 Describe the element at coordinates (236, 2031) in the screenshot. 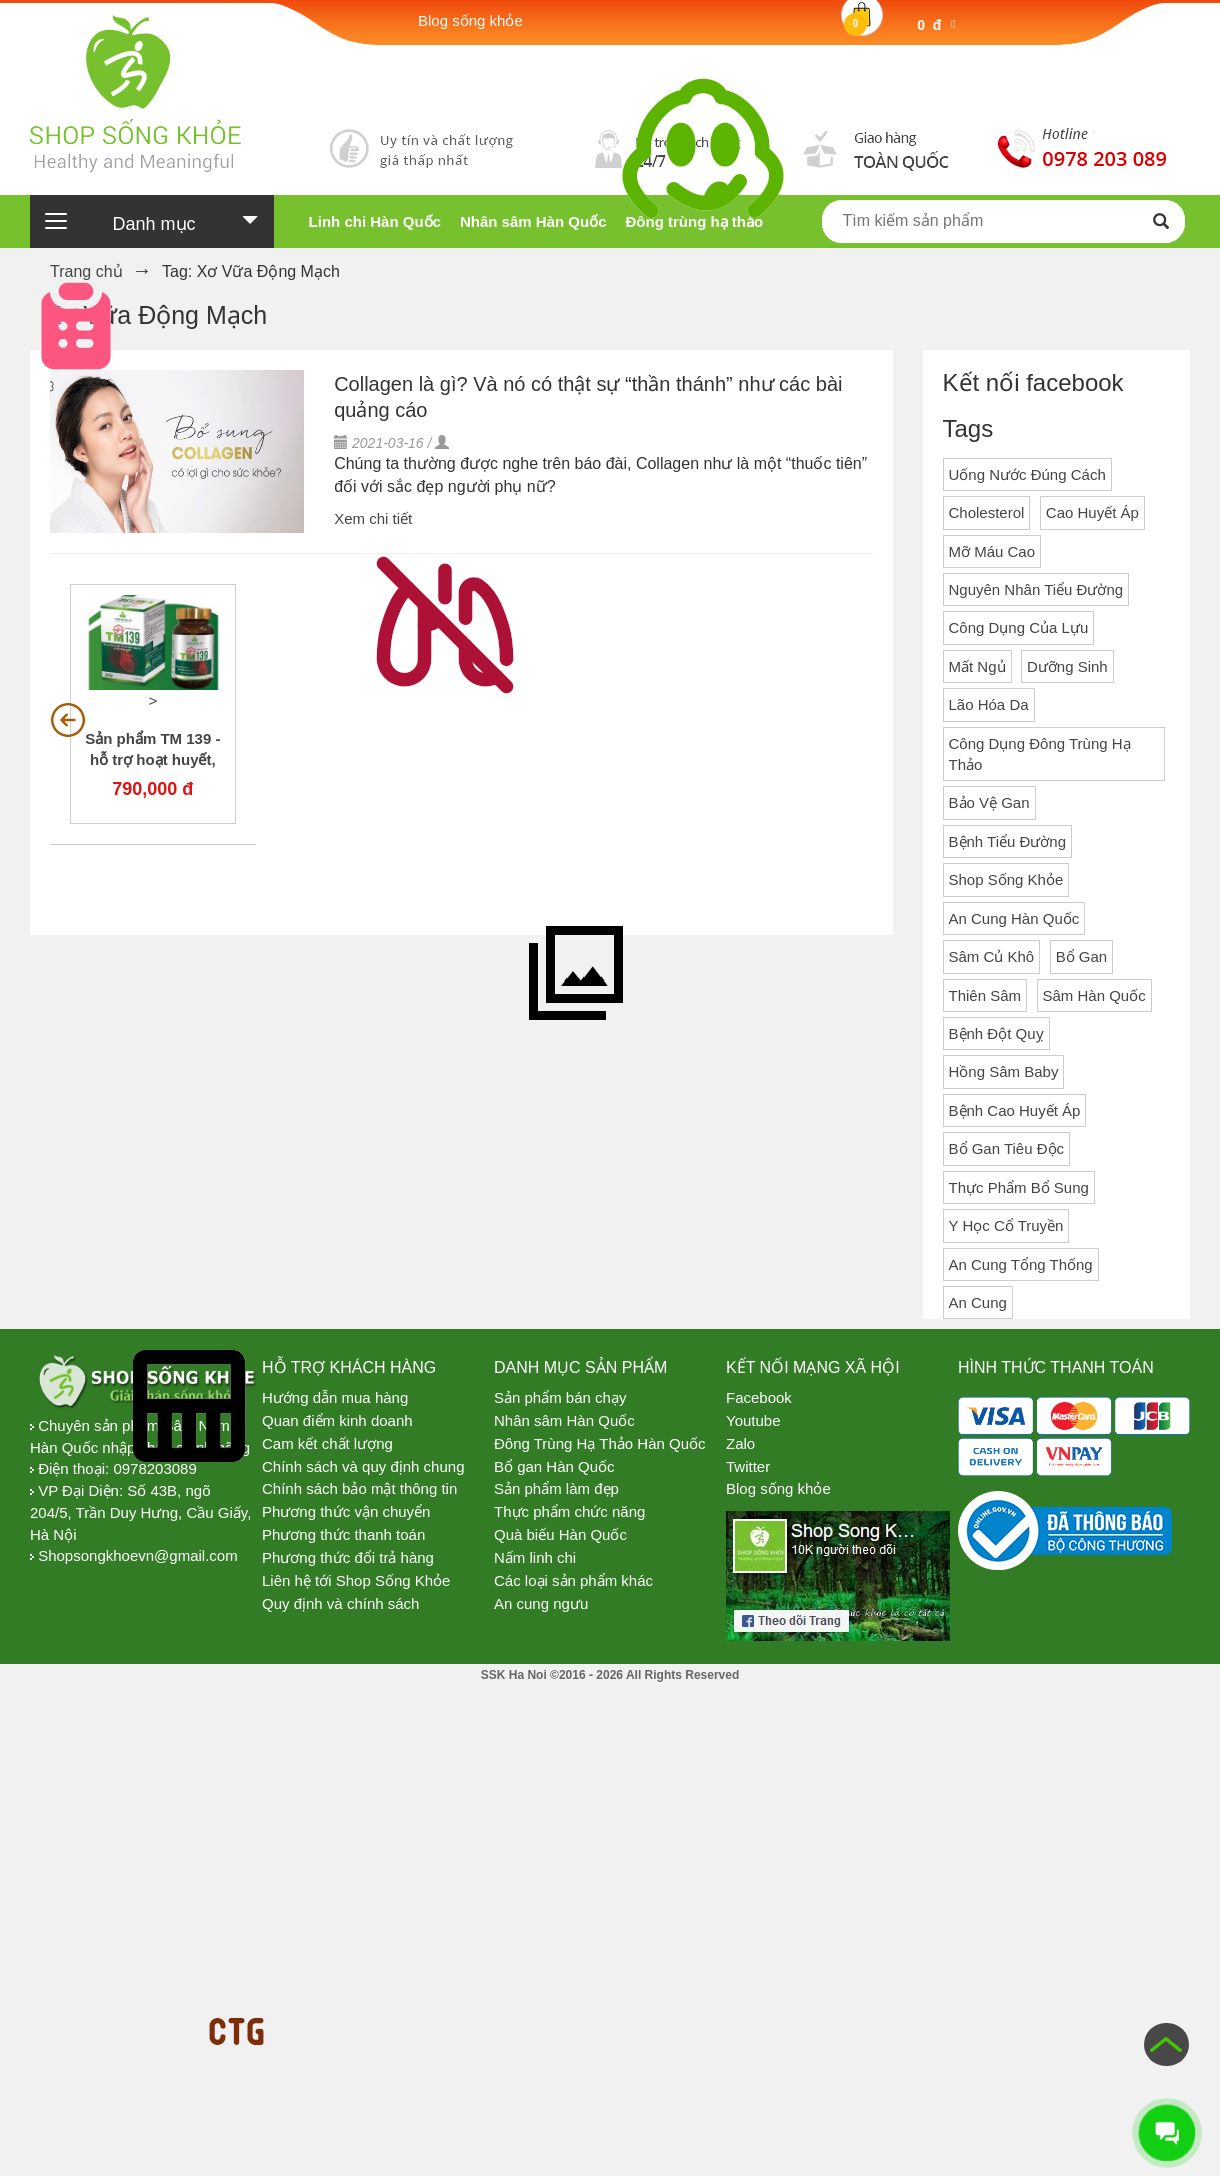

I see `cotangent function in a math or calculator app` at that location.